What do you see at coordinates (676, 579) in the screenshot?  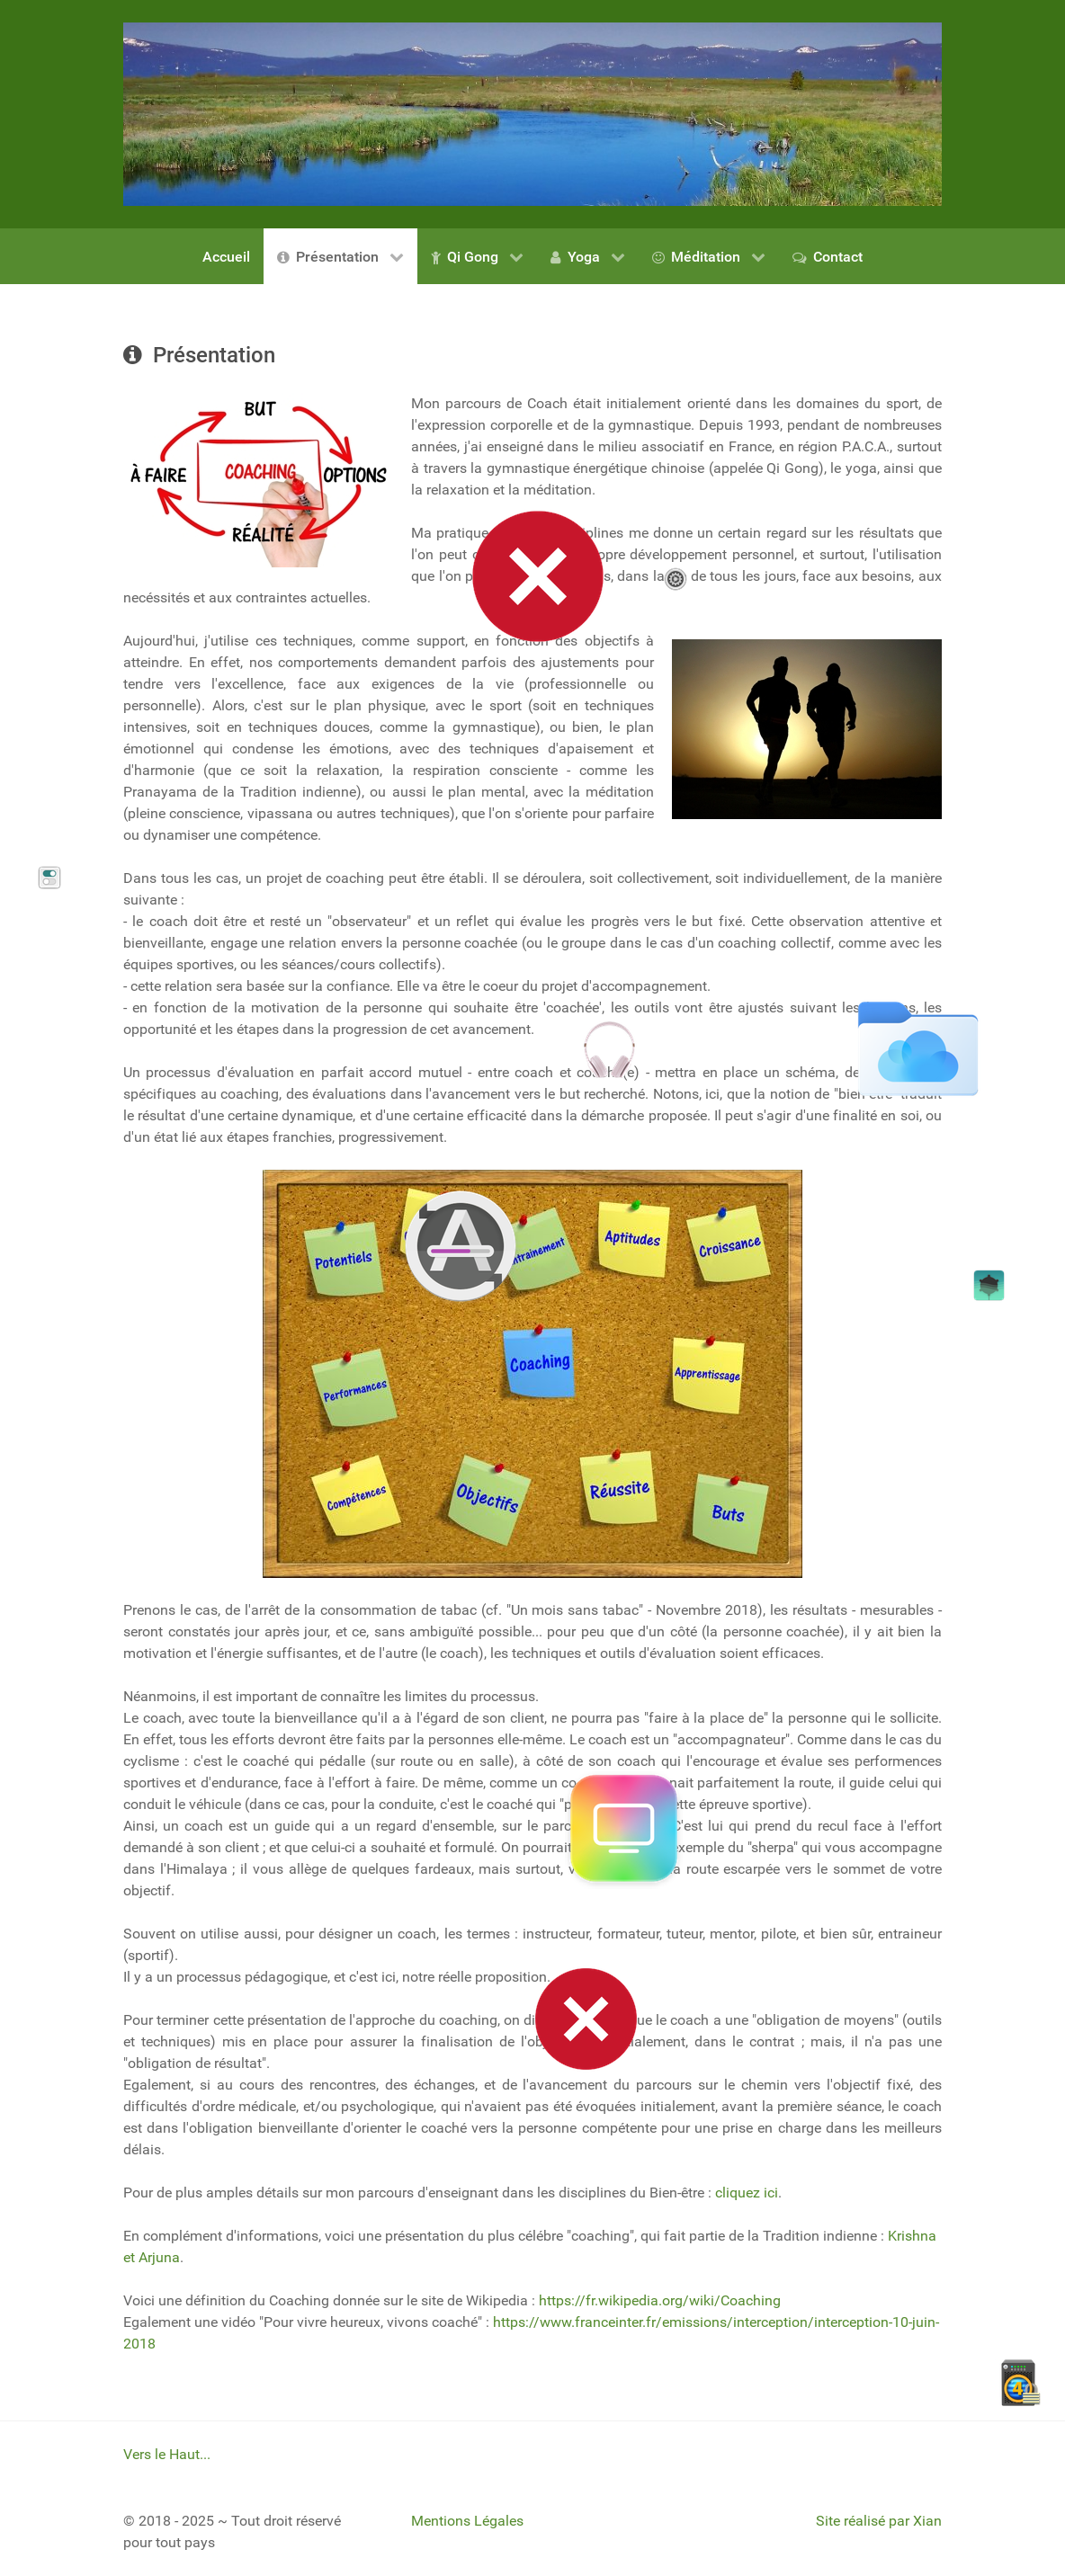 I see `open system settings` at bounding box center [676, 579].